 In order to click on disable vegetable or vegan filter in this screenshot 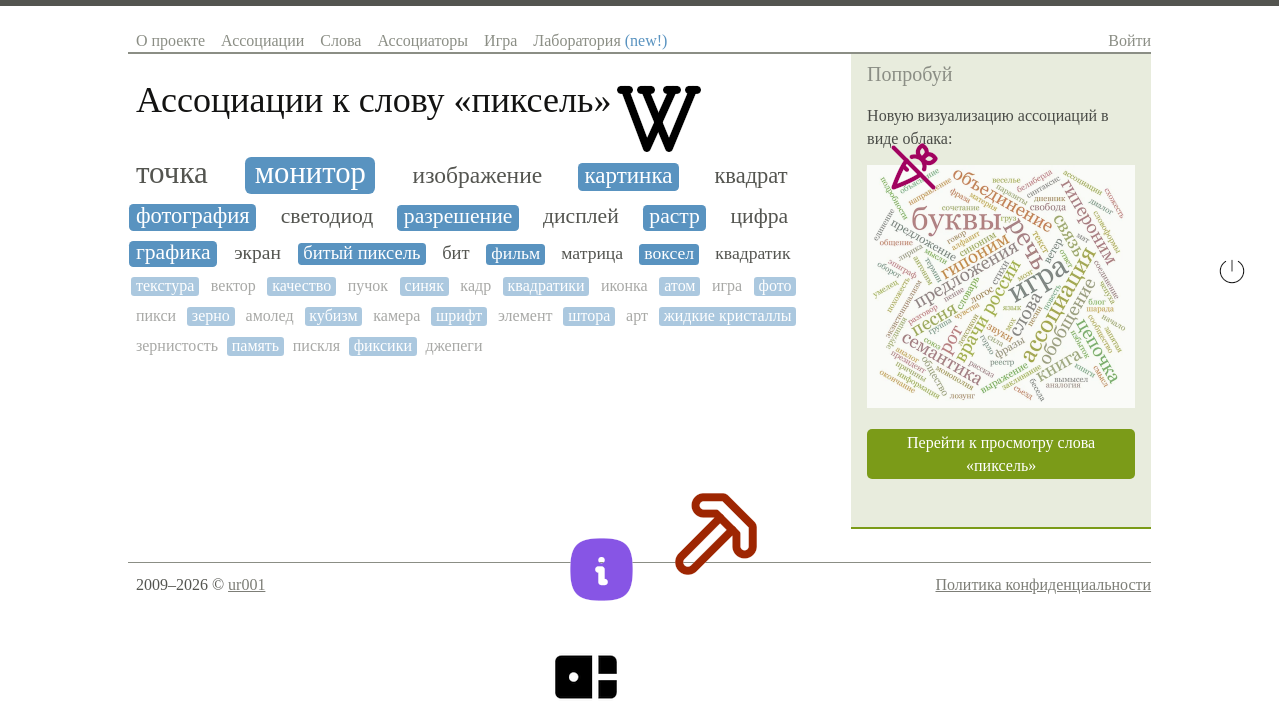, I will do `click(913, 167)`.